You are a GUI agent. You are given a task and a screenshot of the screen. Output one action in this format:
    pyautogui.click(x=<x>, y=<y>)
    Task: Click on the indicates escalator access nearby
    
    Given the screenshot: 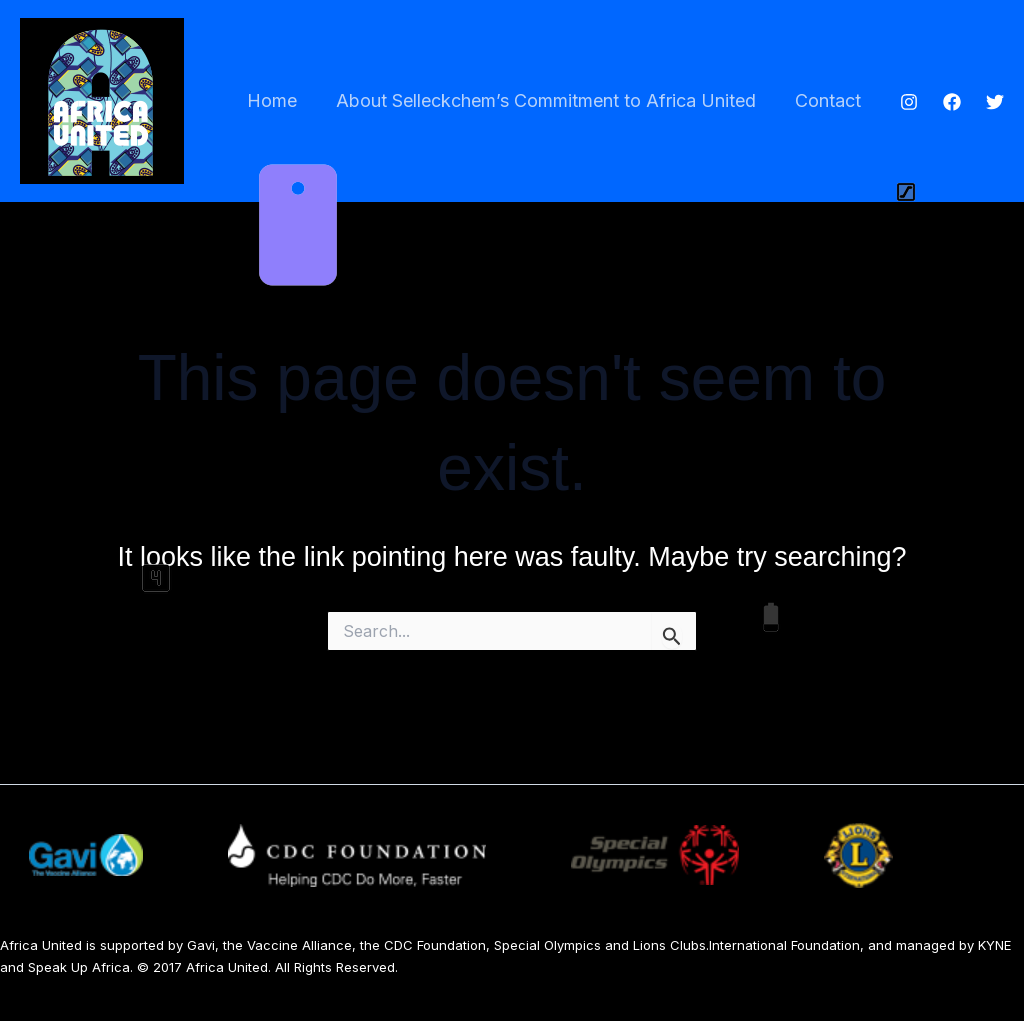 What is the action you would take?
    pyautogui.click(x=906, y=192)
    